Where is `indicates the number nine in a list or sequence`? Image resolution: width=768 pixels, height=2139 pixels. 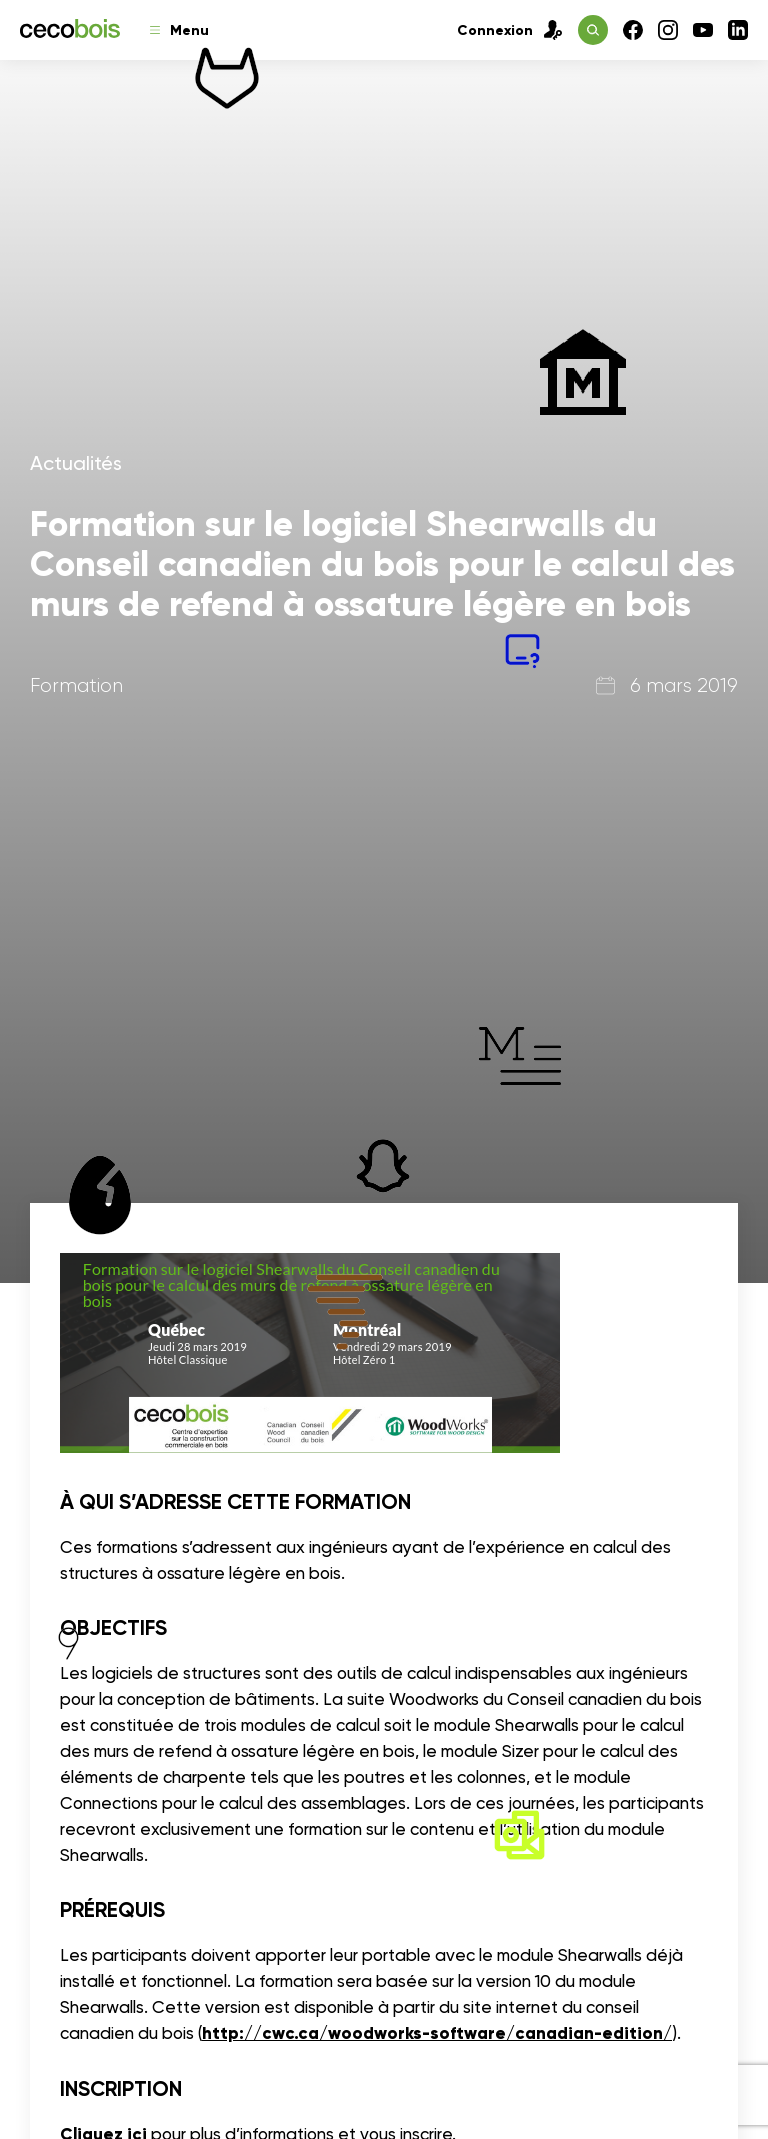 indicates the number nine in a list or sequence is located at coordinates (68, 1643).